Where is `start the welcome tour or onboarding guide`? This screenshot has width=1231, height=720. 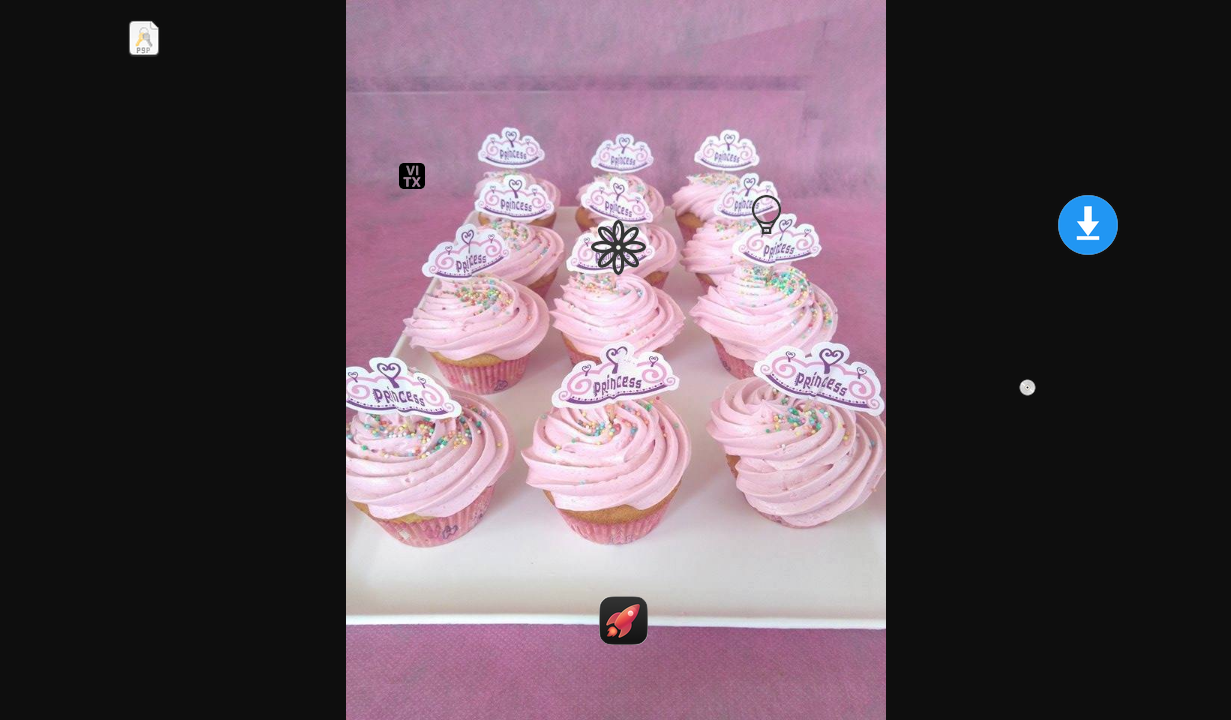
start the welcome tour or onboarding guide is located at coordinates (766, 214).